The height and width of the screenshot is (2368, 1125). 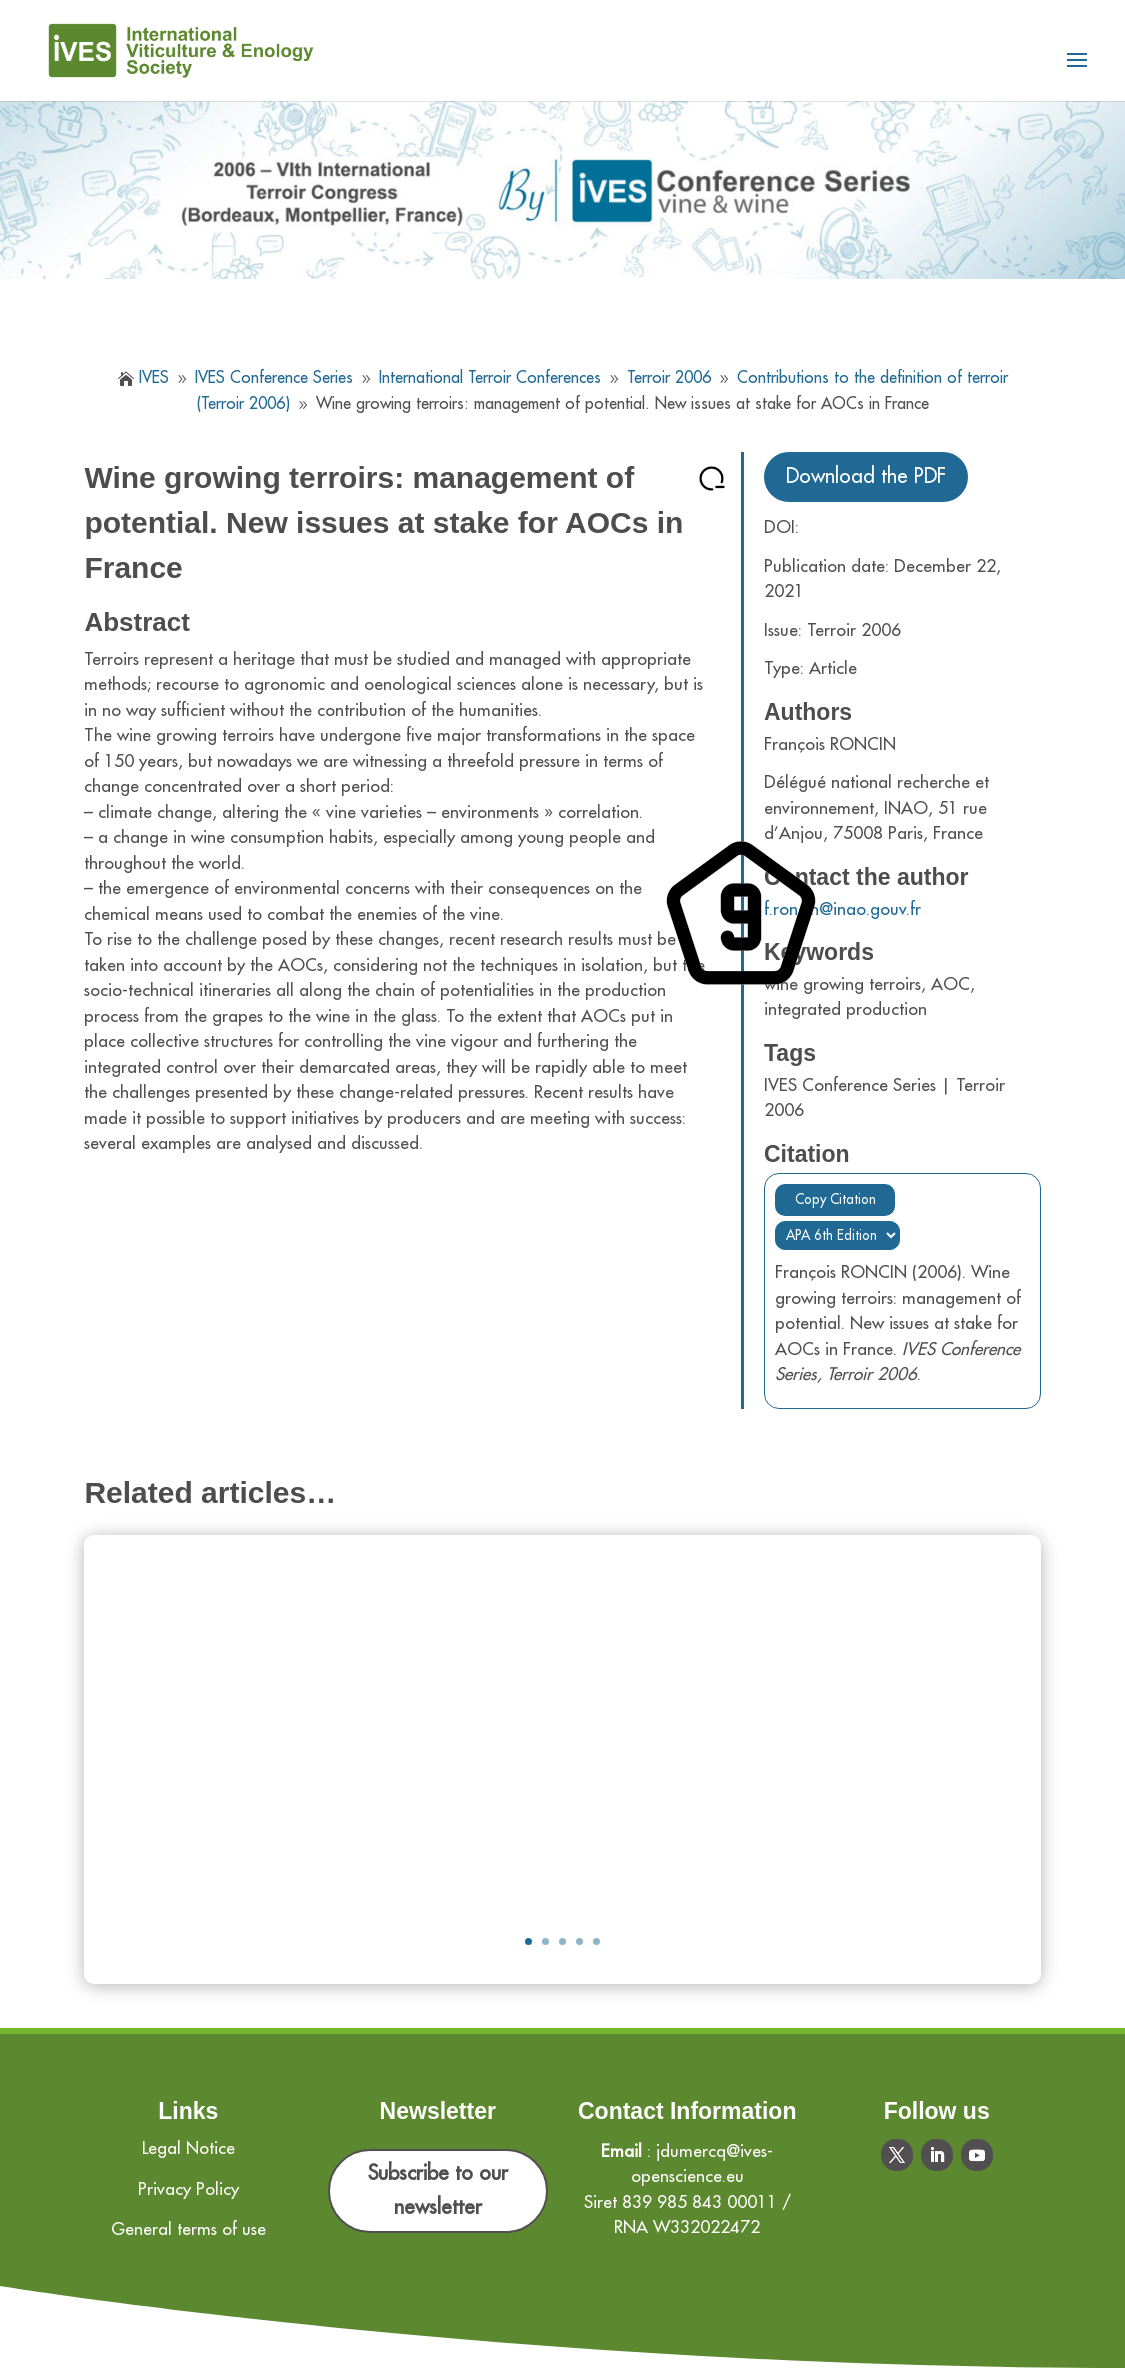 What do you see at coordinates (741, 917) in the screenshot?
I see `indicates step 9 in a multi-step process` at bounding box center [741, 917].